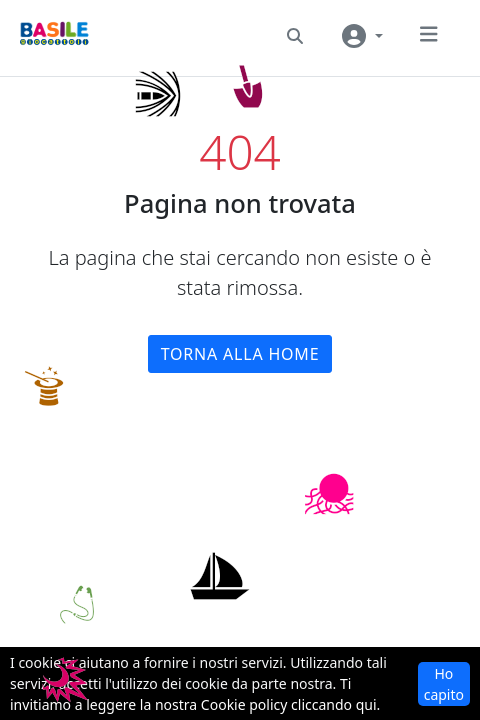 The height and width of the screenshot is (720, 480). What do you see at coordinates (44, 386) in the screenshot?
I see `access magic or special effects features` at bounding box center [44, 386].